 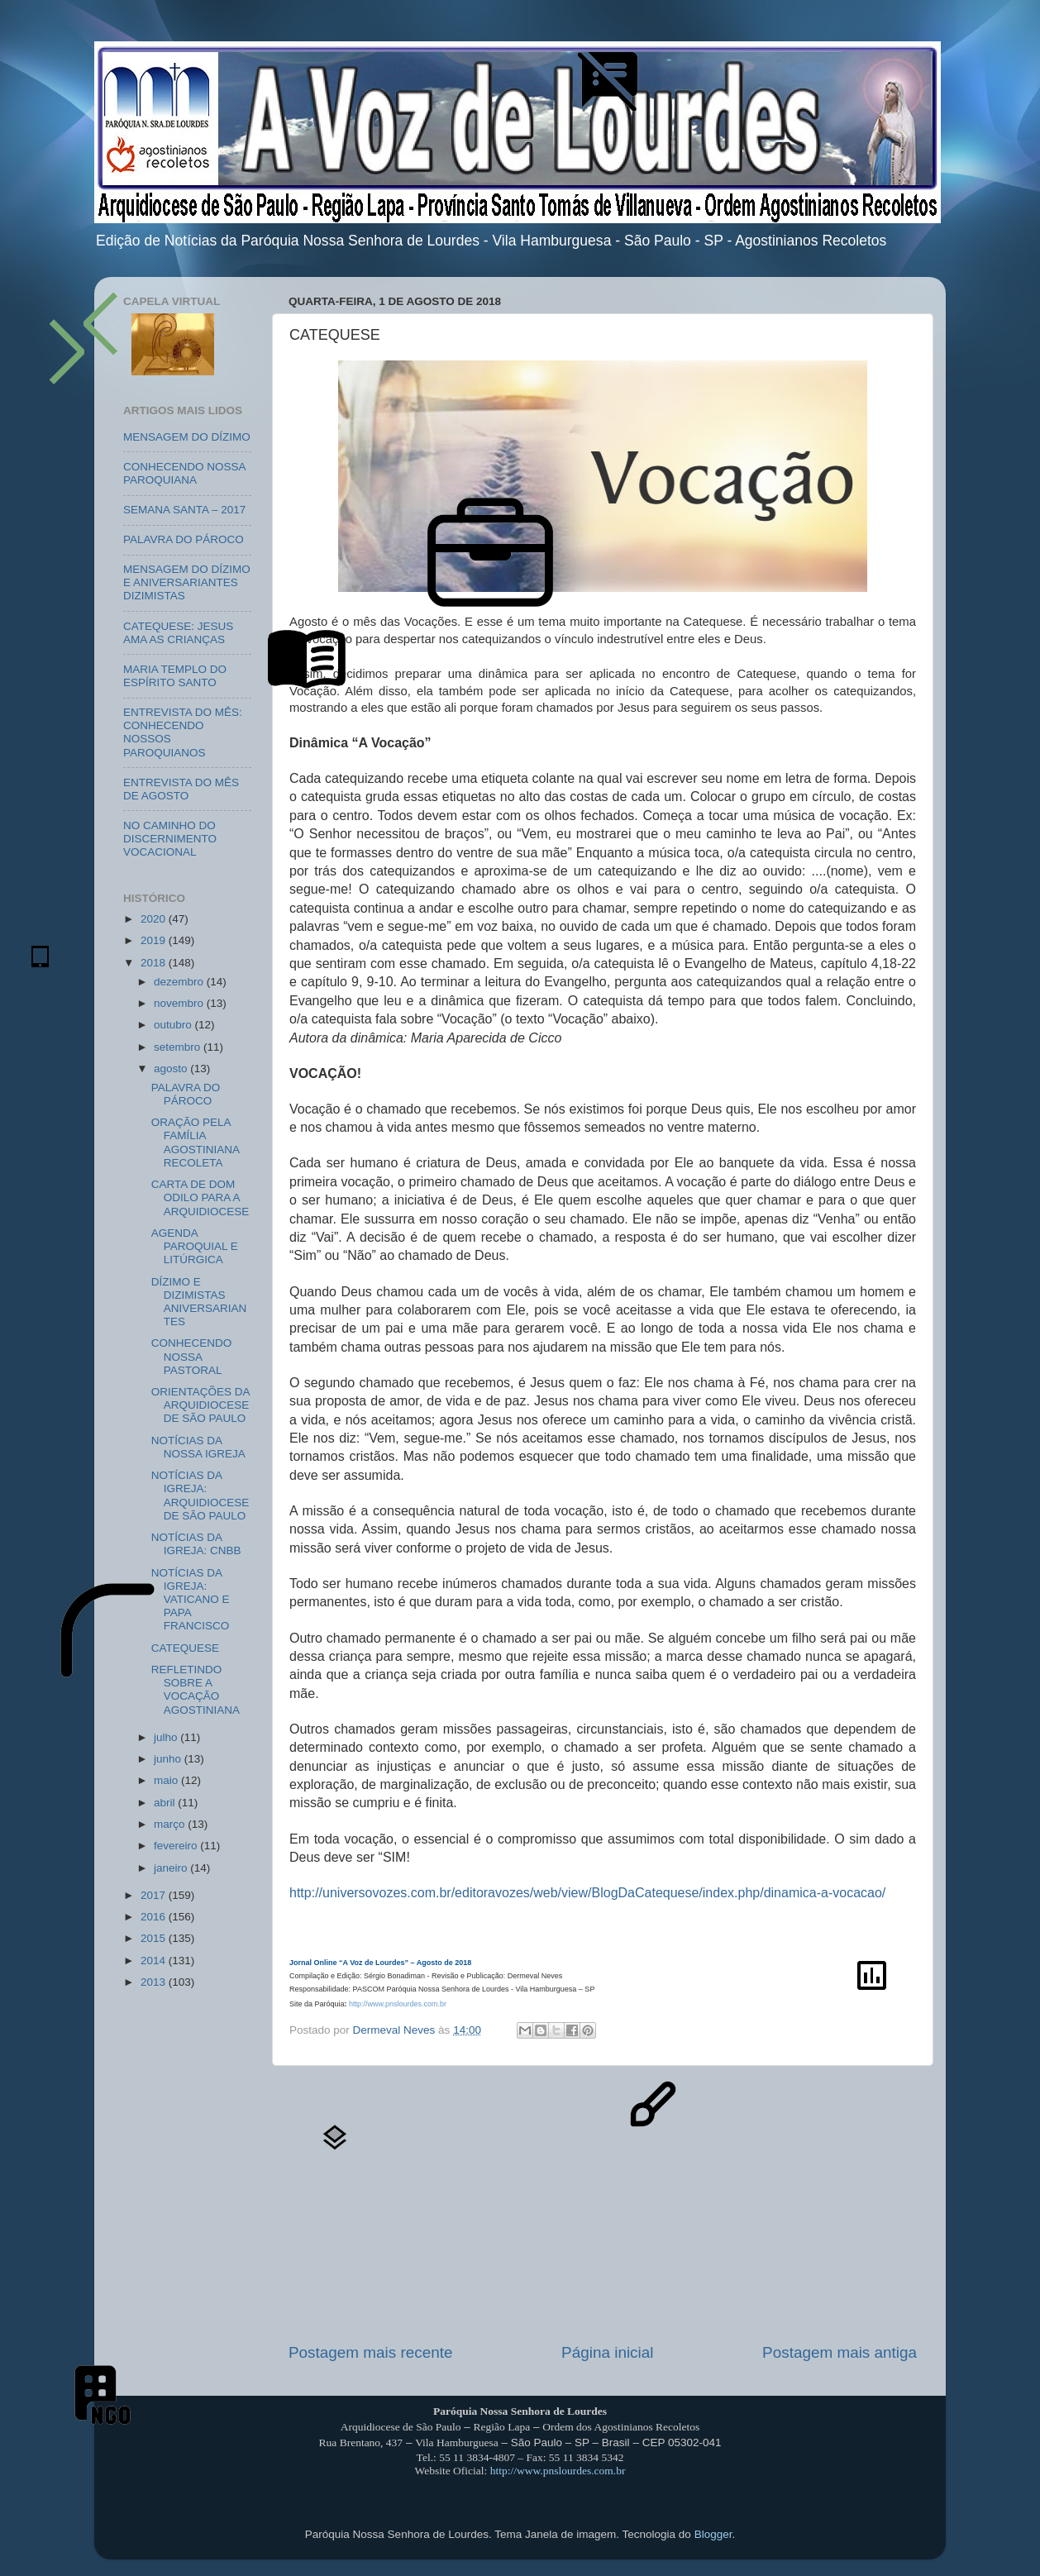 What do you see at coordinates (41, 956) in the screenshot?
I see `switch to tablet view or layout` at bounding box center [41, 956].